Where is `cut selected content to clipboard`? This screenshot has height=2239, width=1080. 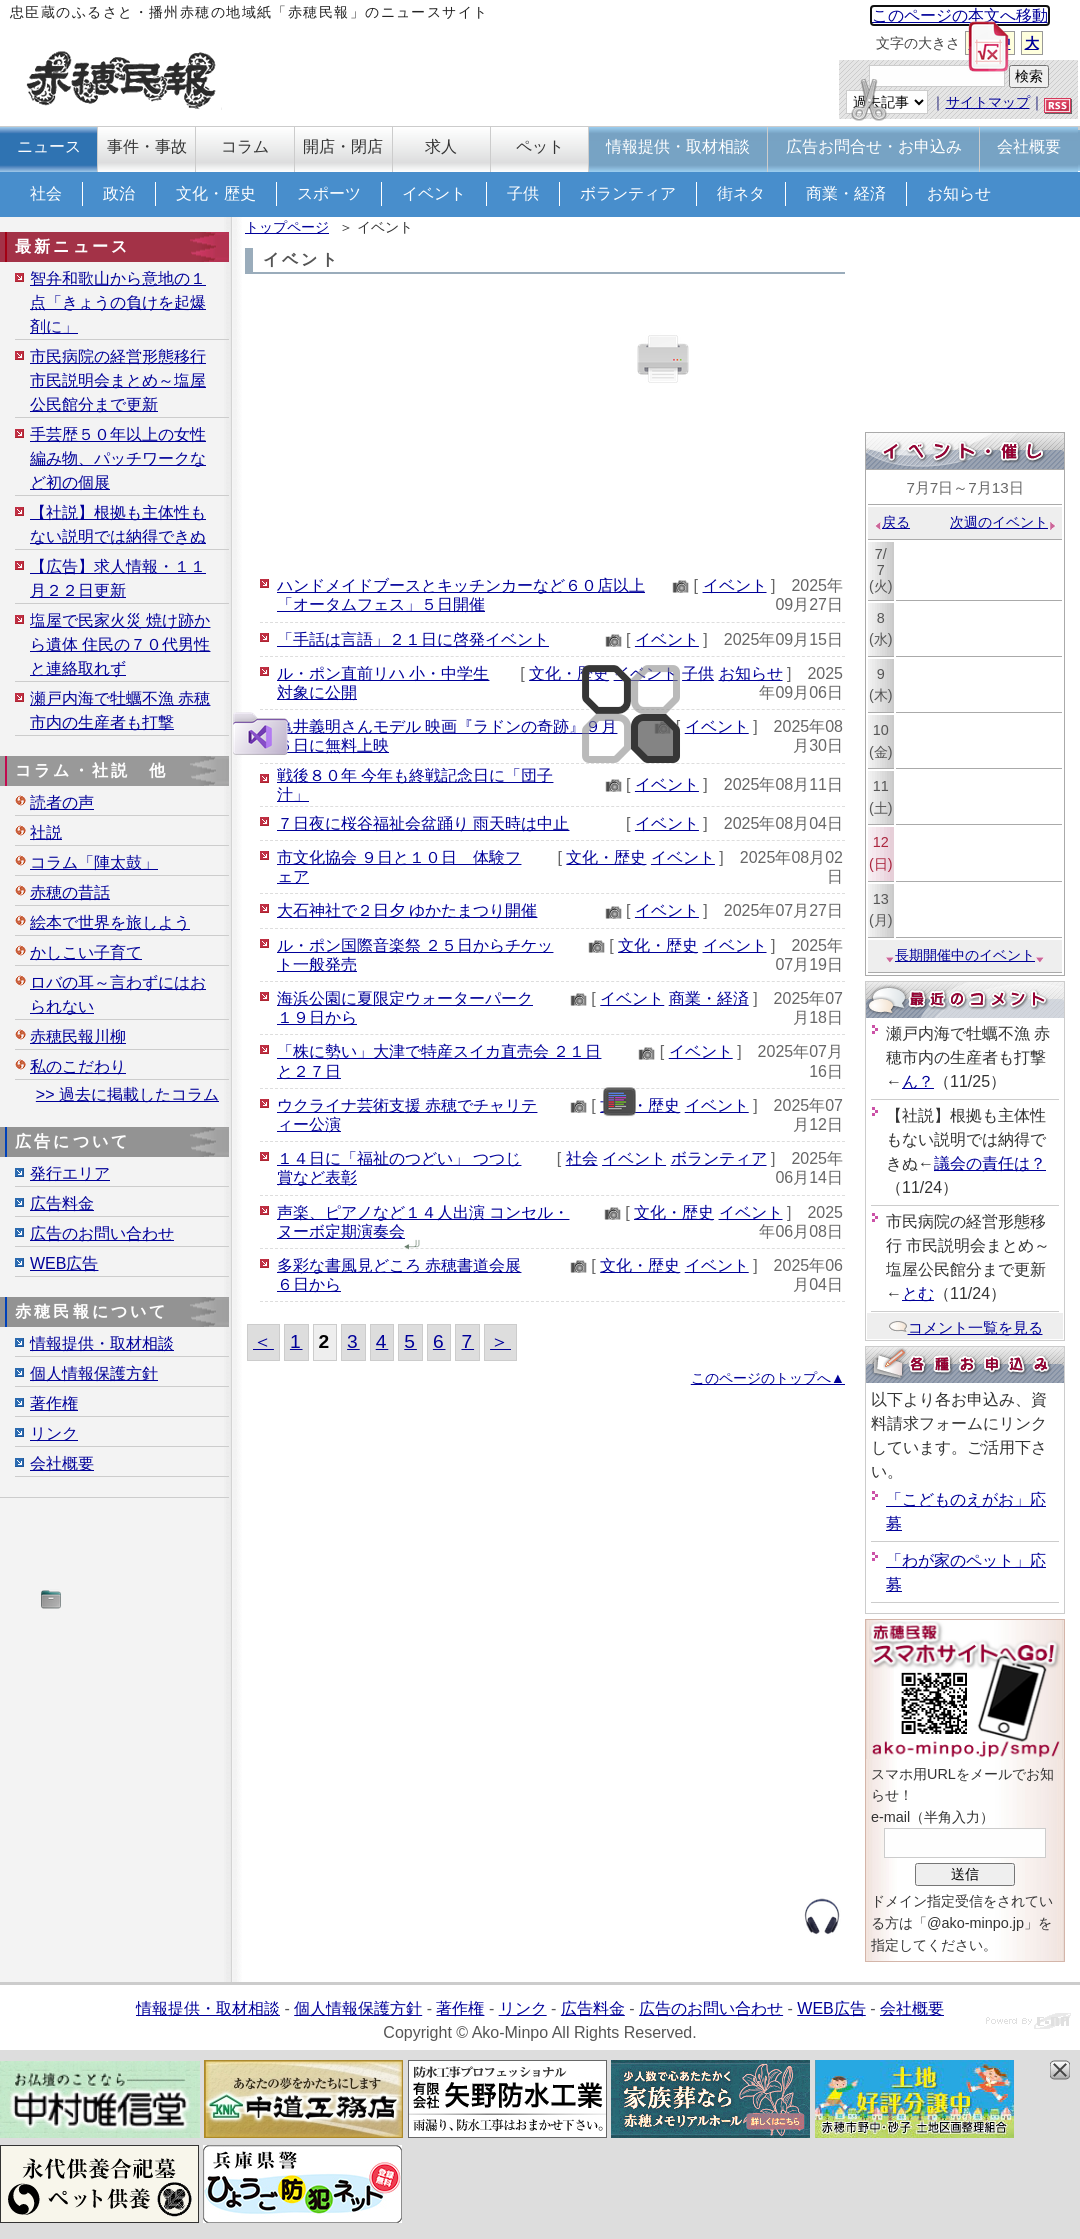 cut selected content to clipboard is located at coordinates (869, 100).